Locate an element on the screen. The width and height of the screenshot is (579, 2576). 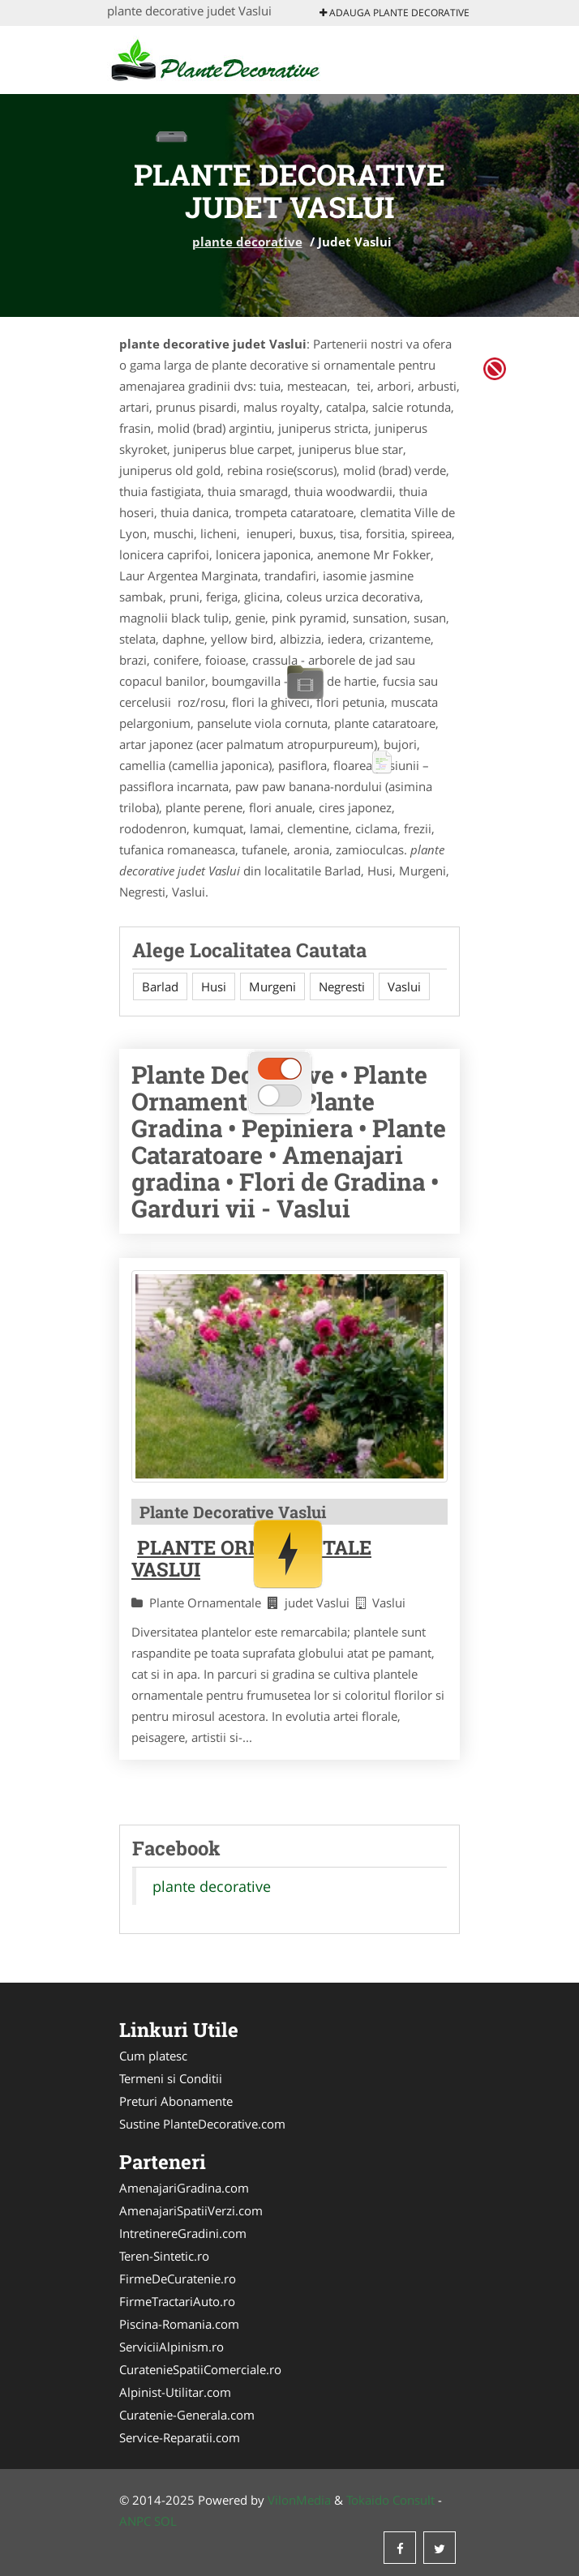
access power and battery settings is located at coordinates (288, 1554).